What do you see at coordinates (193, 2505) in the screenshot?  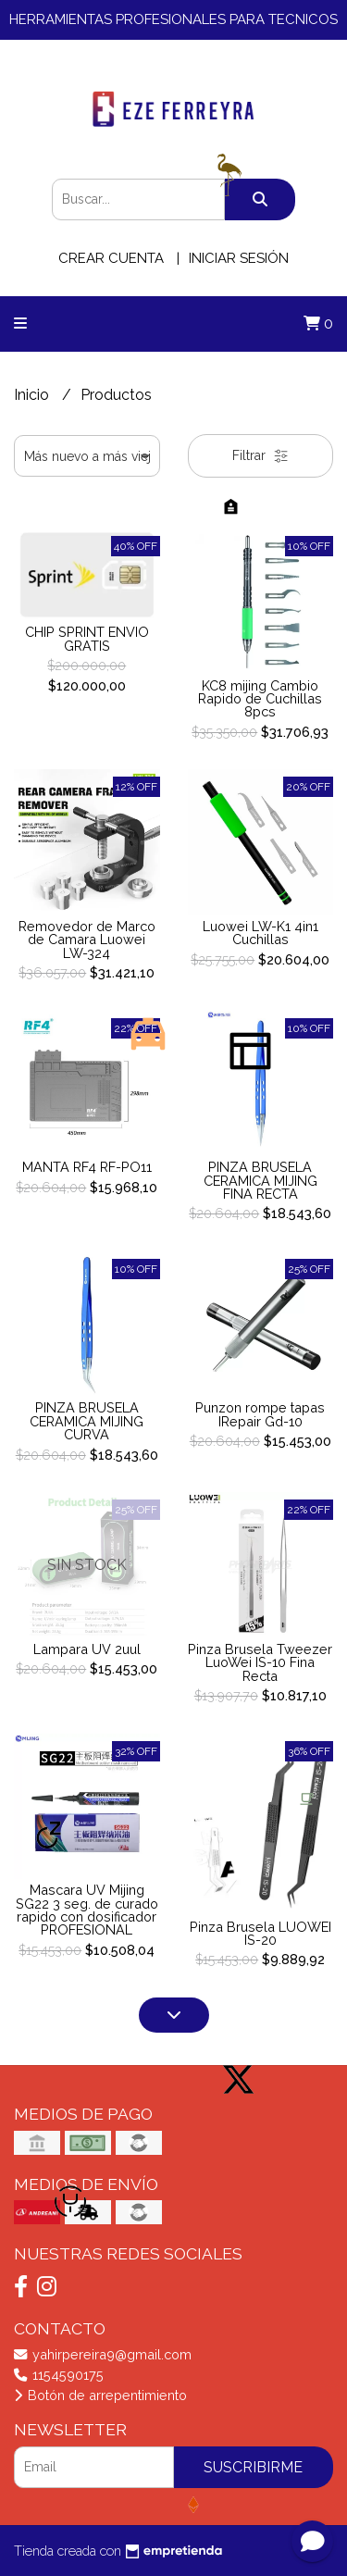 I see `Ethereum cryptocurrency logo` at bounding box center [193, 2505].